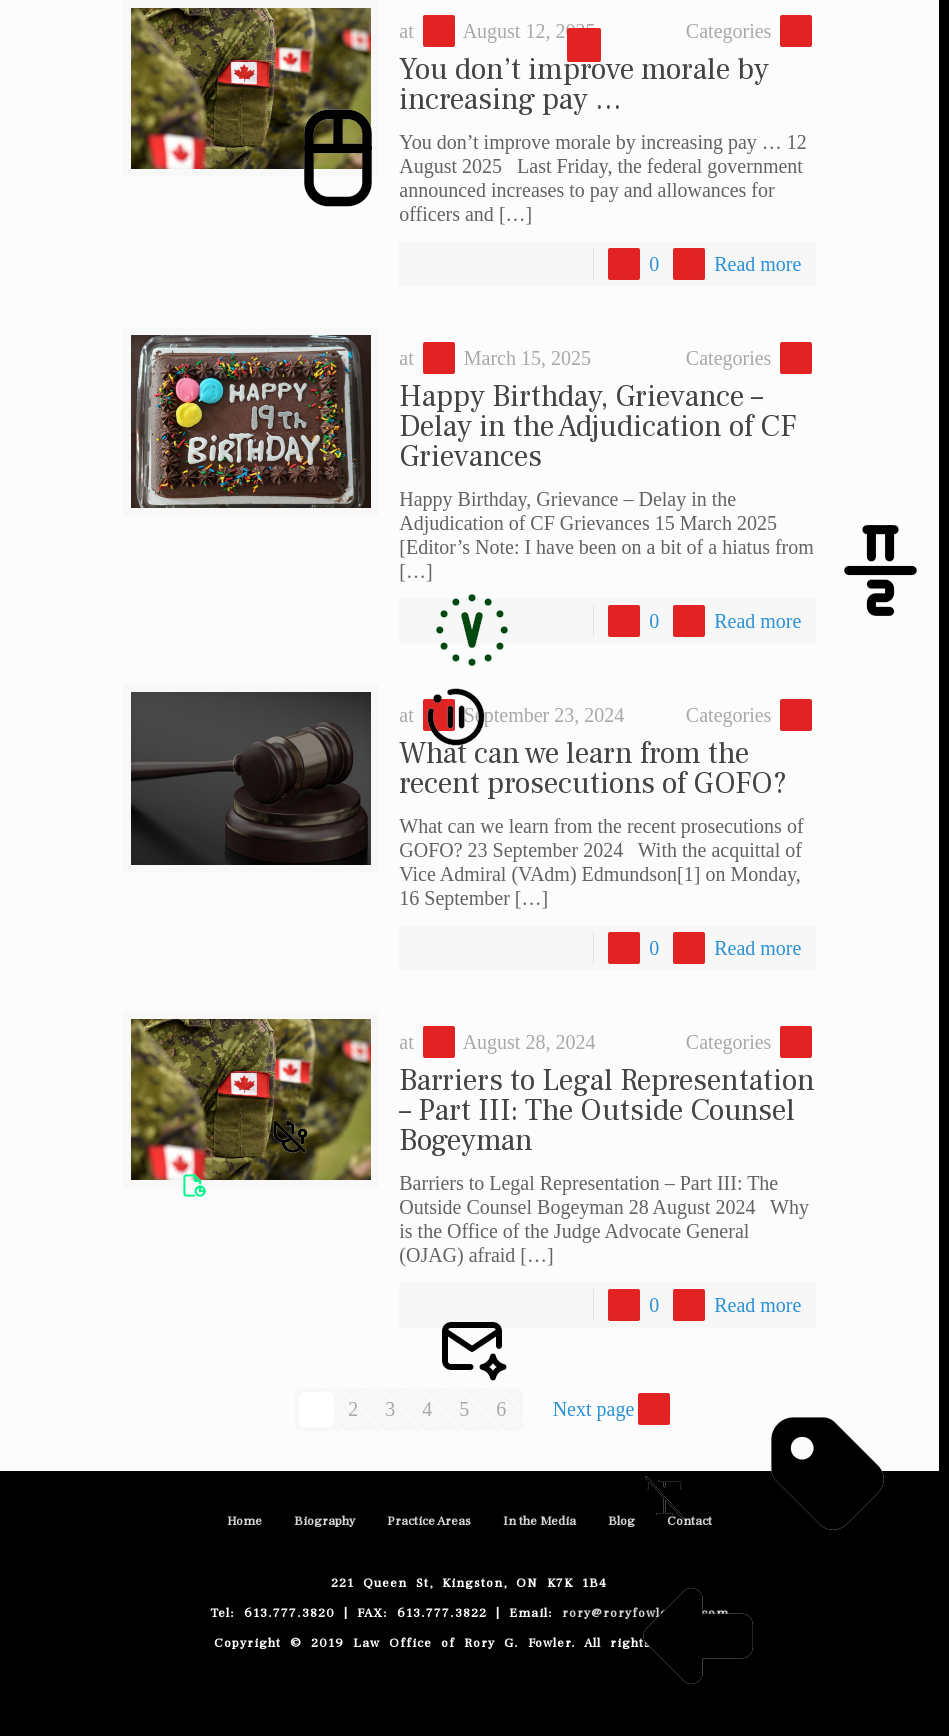 The width and height of the screenshot is (949, 1736). What do you see at coordinates (456, 717) in the screenshot?
I see `motion photo playback is paused` at bounding box center [456, 717].